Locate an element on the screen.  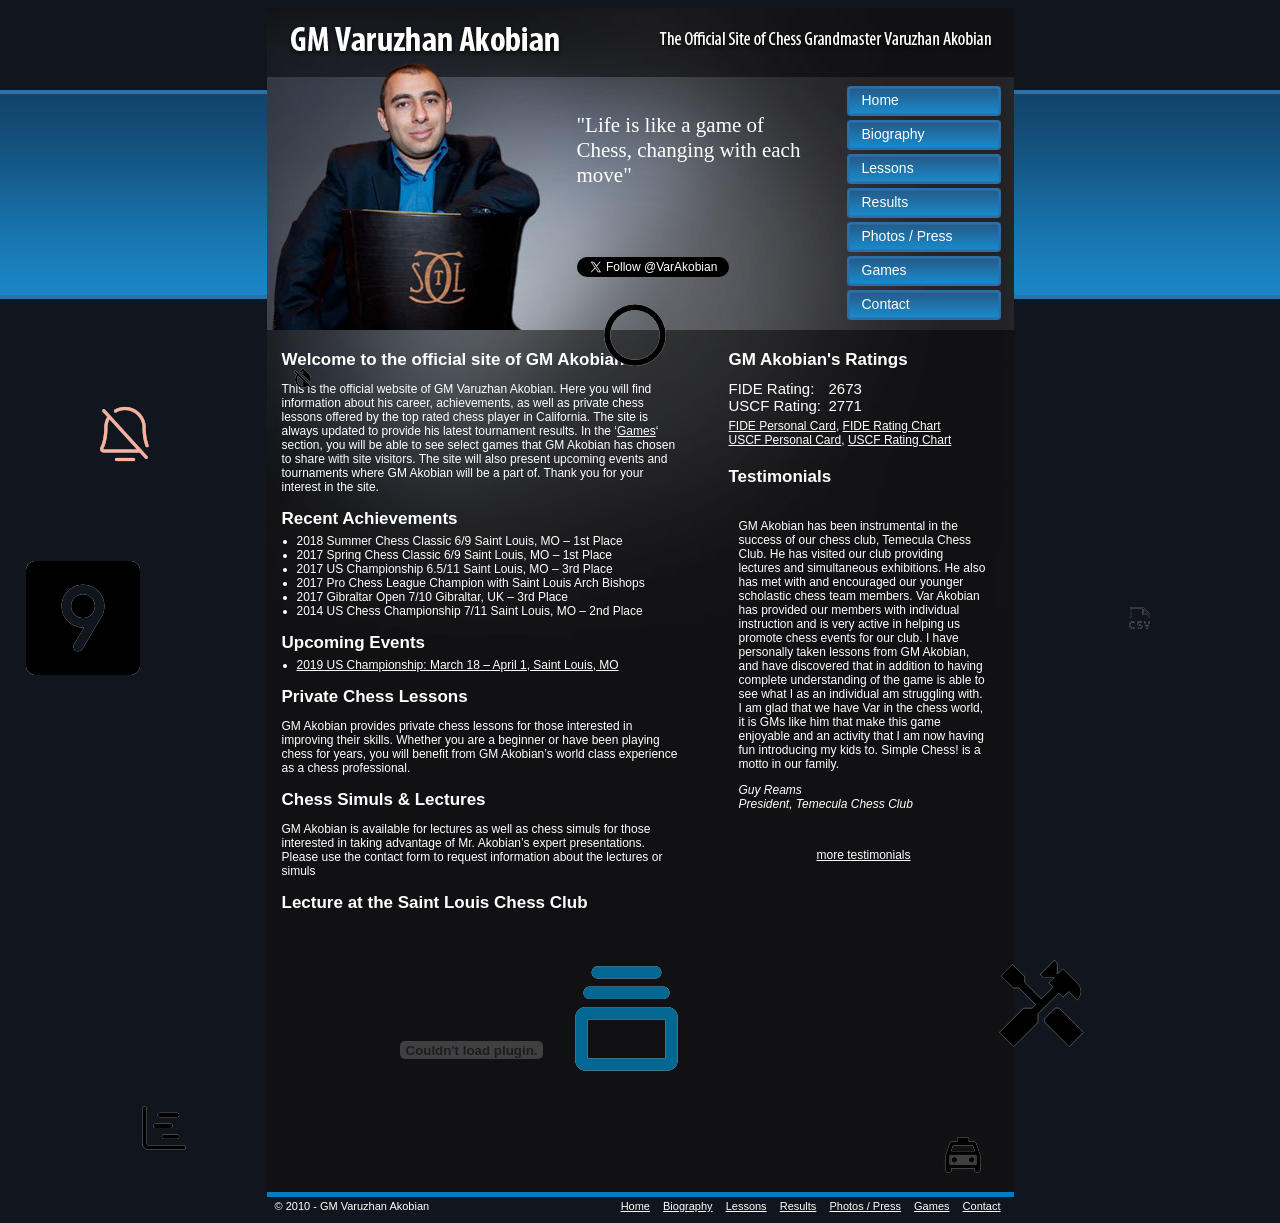
open or view a CSV file is located at coordinates (1140, 619).